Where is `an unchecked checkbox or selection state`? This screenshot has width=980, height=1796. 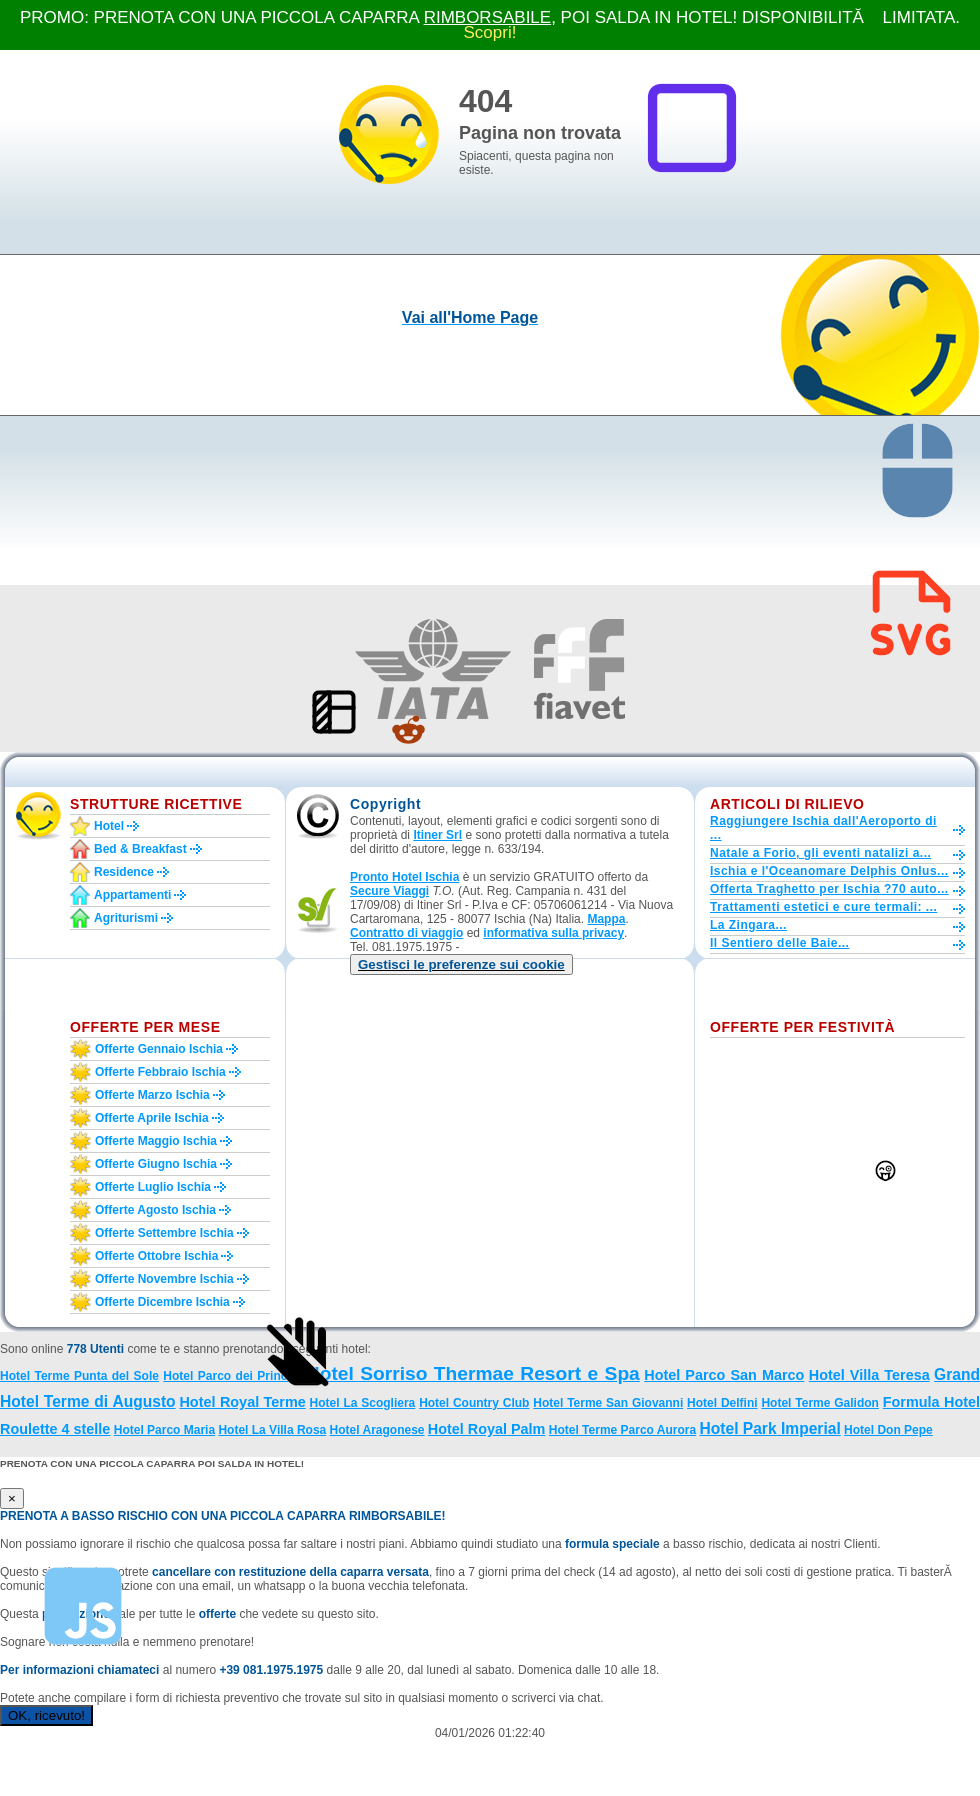 an unchecked checkbox or selection state is located at coordinates (692, 128).